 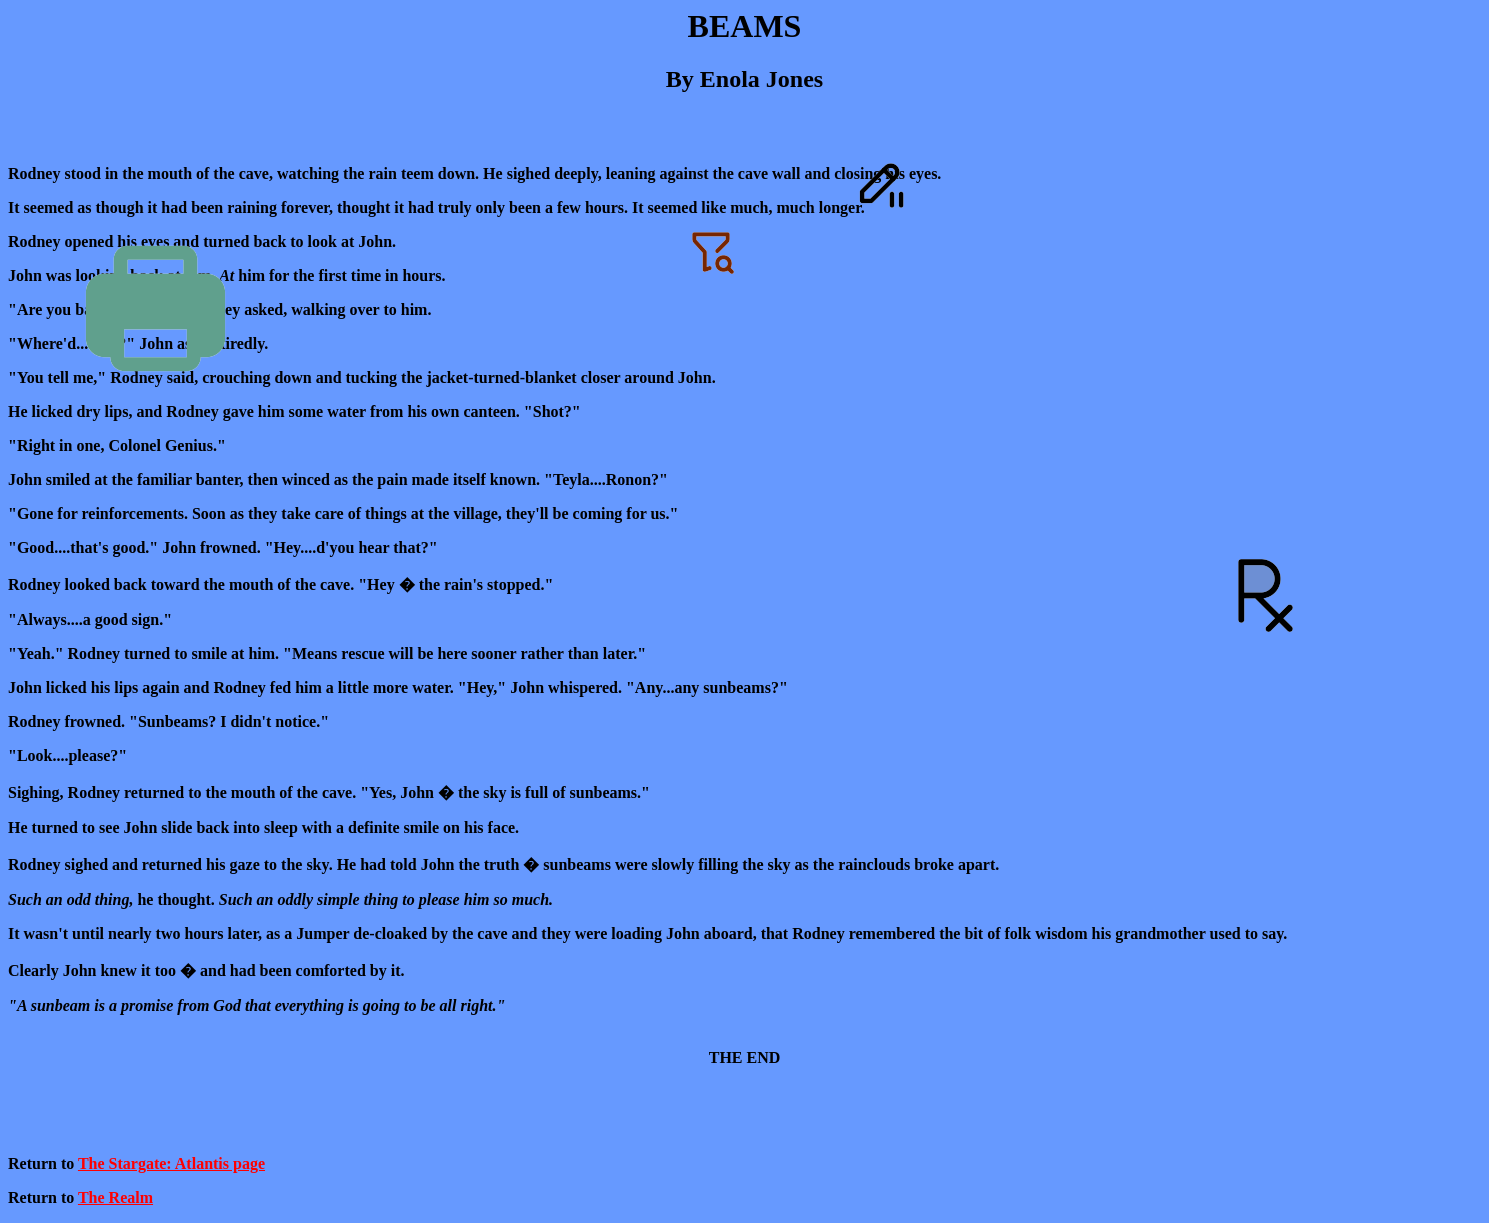 What do you see at coordinates (880, 182) in the screenshot?
I see `pause editing mode` at bounding box center [880, 182].